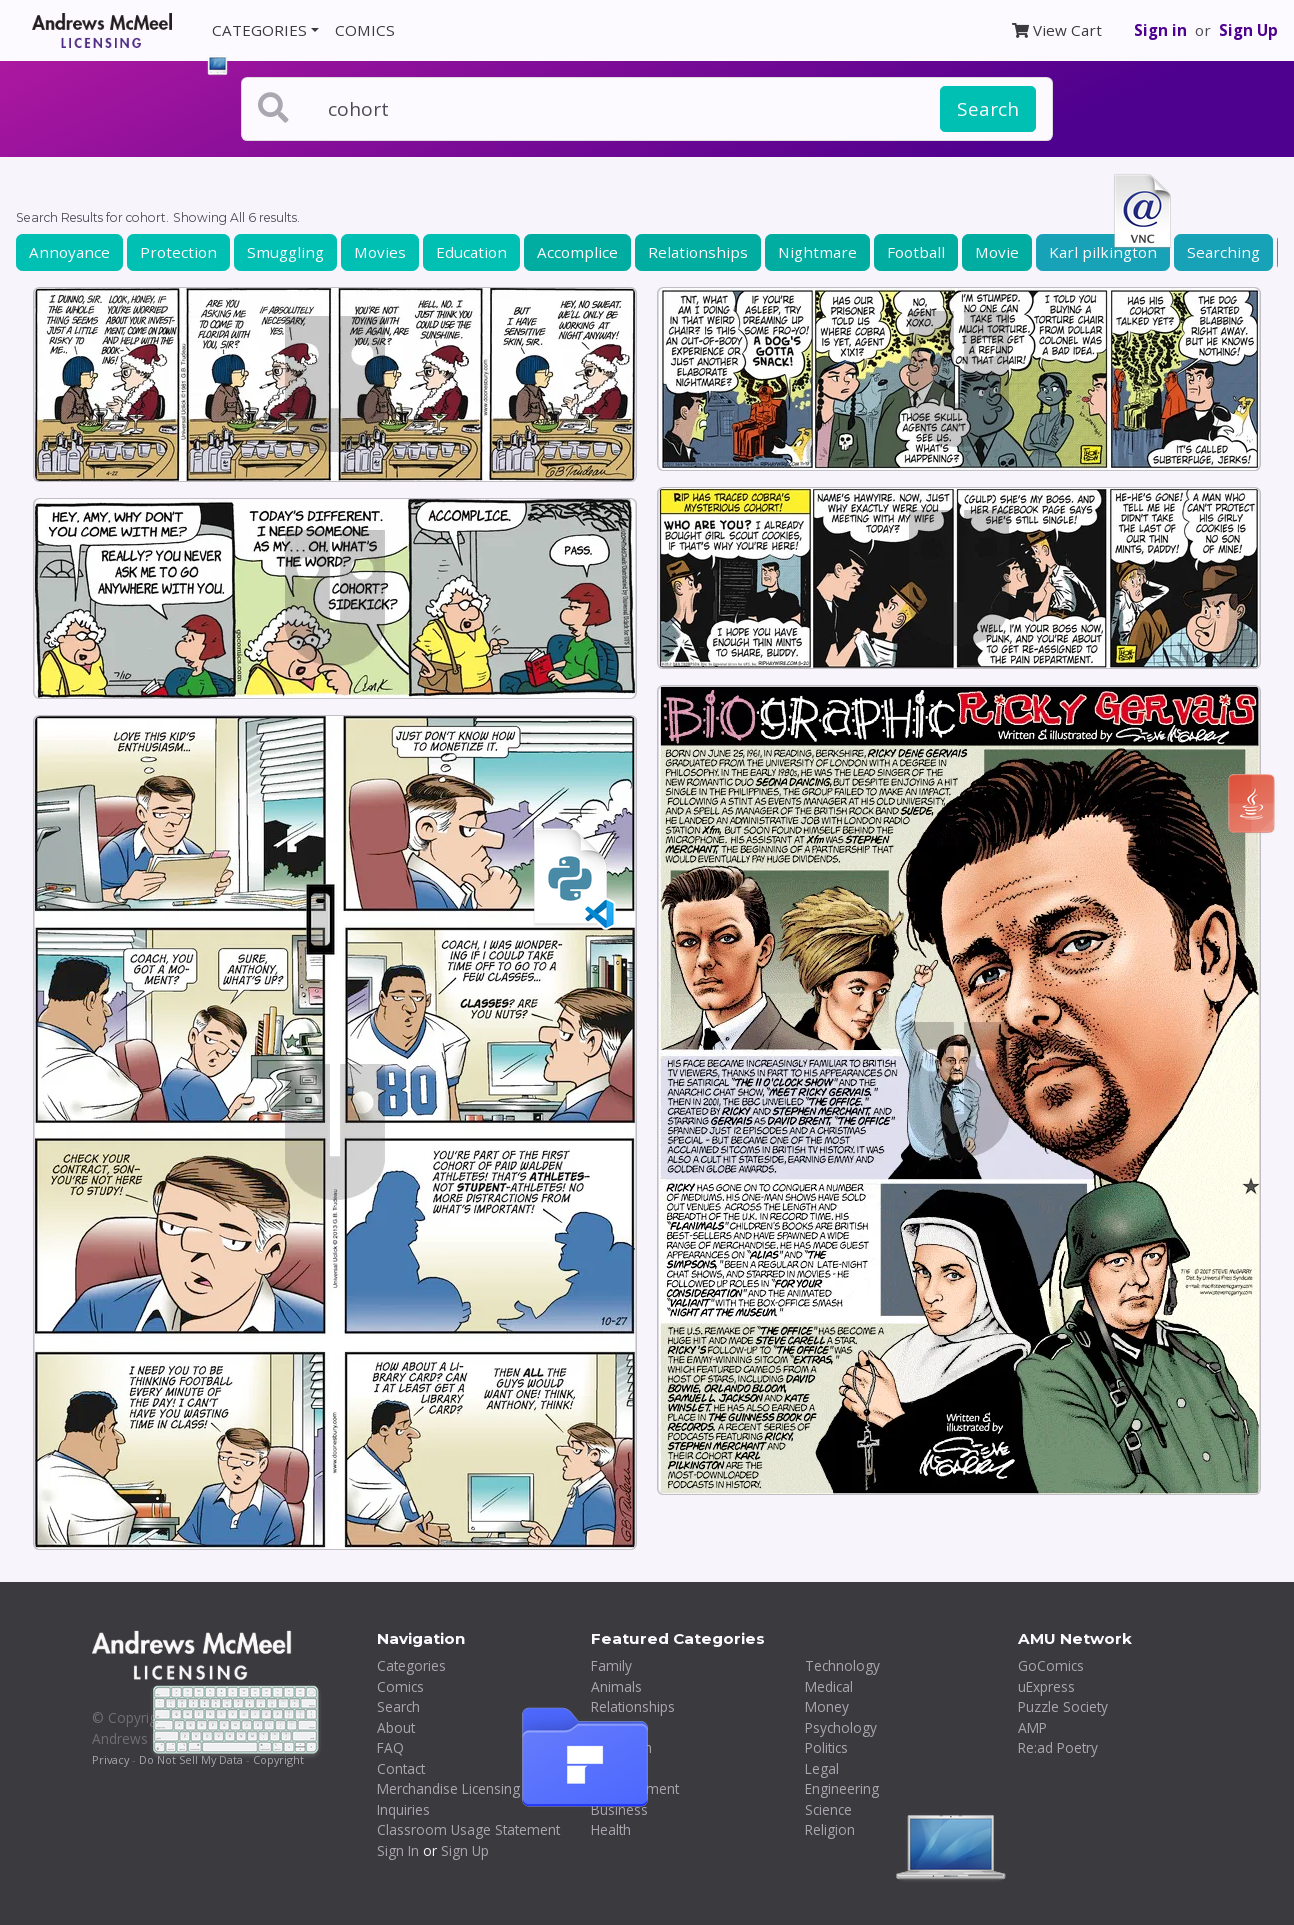 Image resolution: width=1294 pixels, height=1925 pixels. I want to click on open wondershare pdfreader documents folder, so click(584, 1760).